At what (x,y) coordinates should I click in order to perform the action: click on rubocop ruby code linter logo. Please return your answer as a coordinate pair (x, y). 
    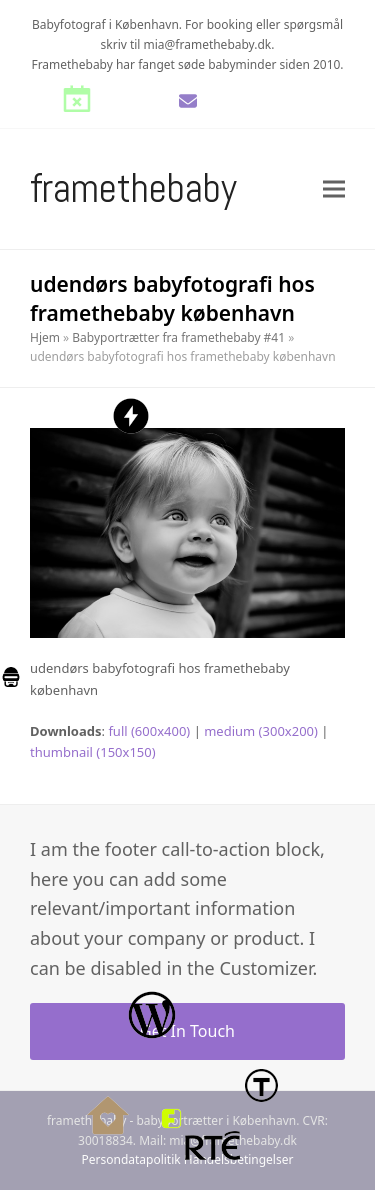
    Looking at the image, I should click on (11, 677).